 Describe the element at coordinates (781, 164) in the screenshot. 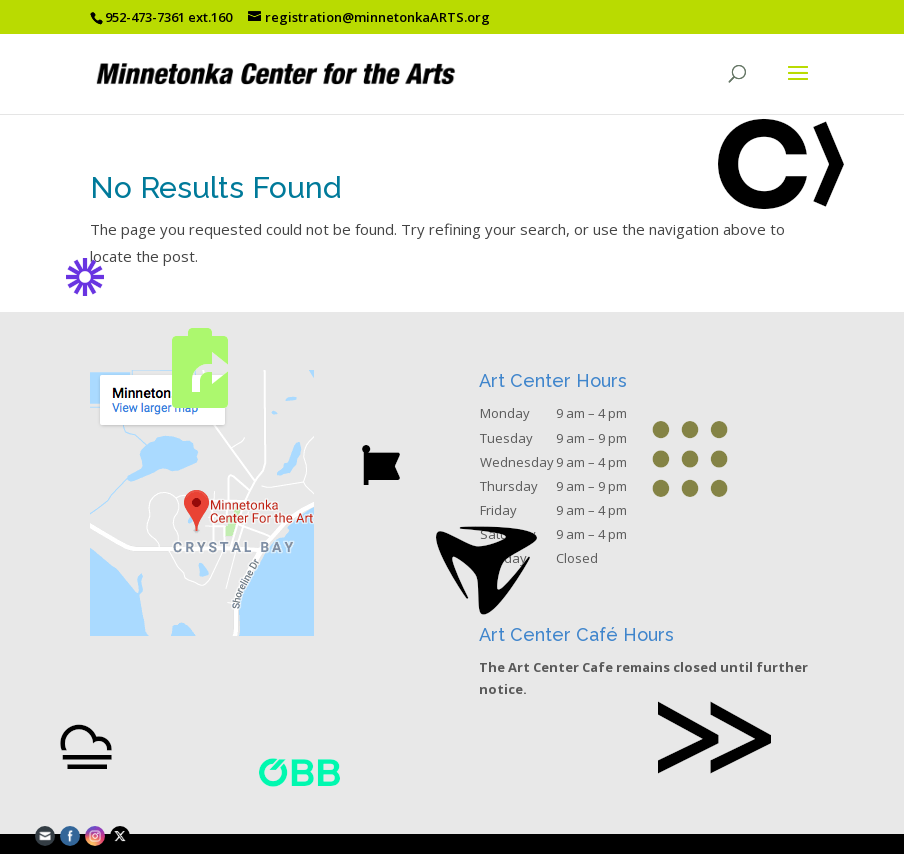

I see `link to CocoaPods dependency manager` at that location.